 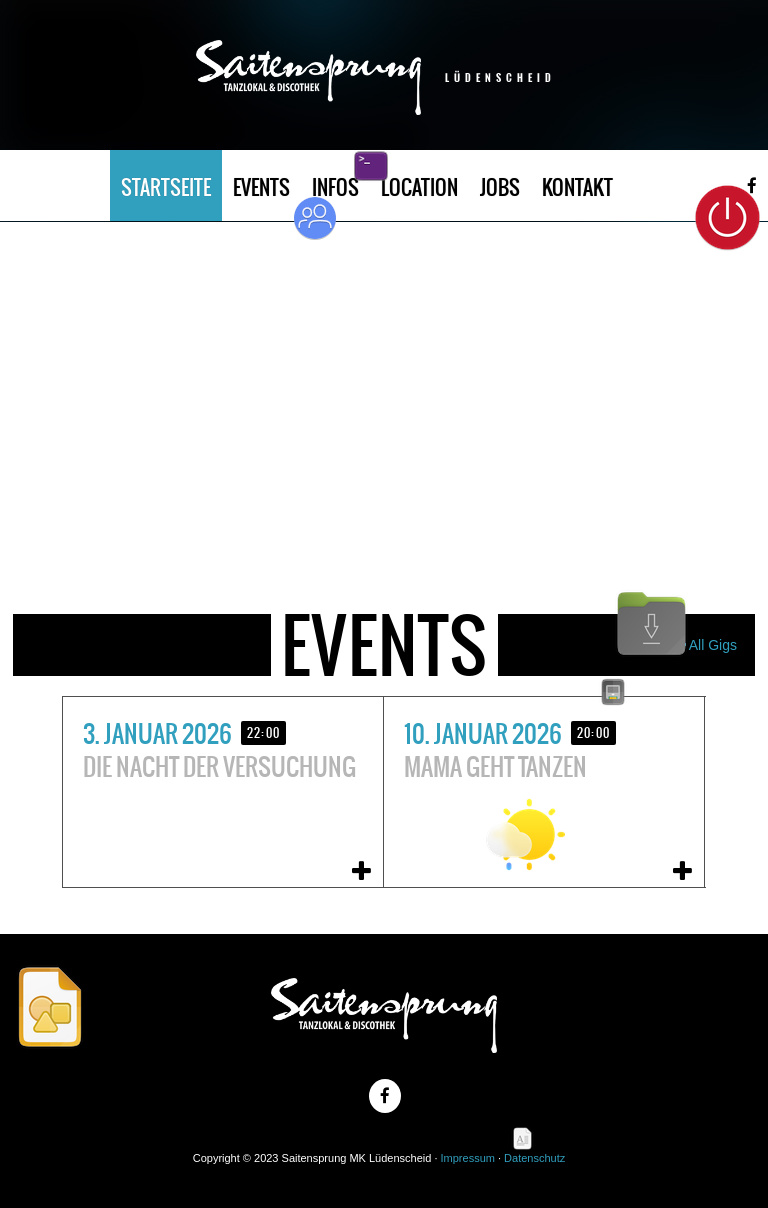 I want to click on open an opendocument graphics template file, so click(x=50, y=1007).